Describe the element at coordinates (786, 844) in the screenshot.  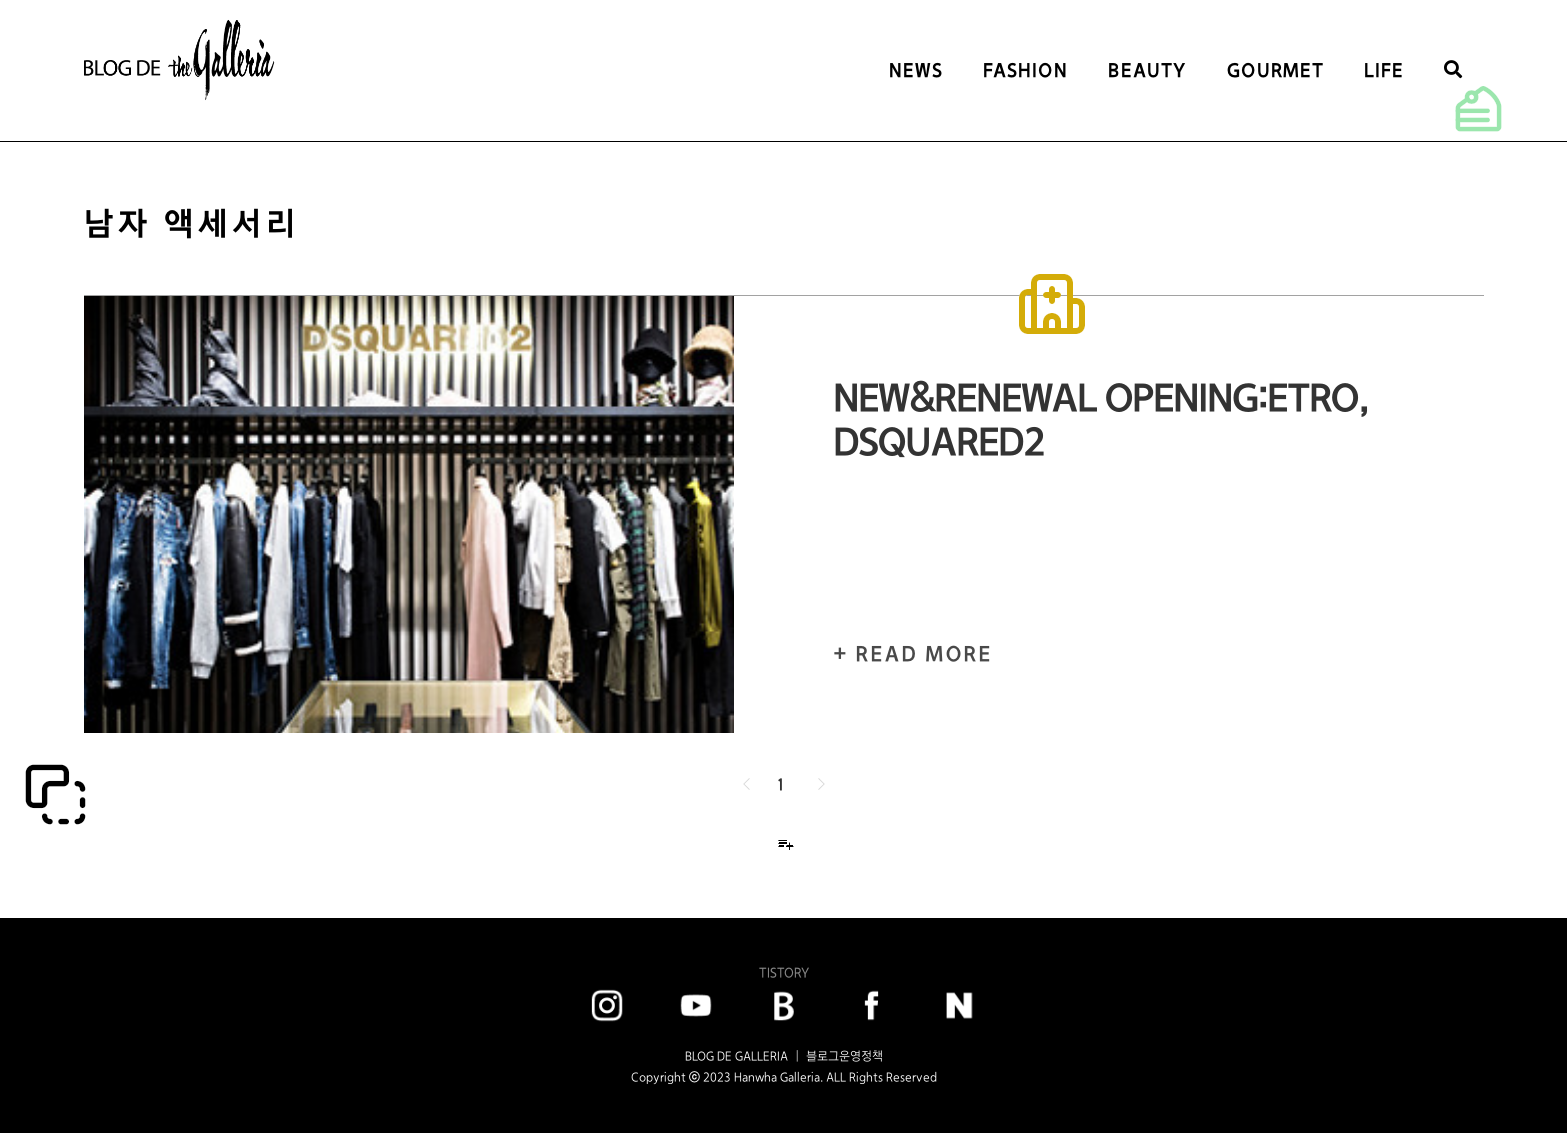
I see `add to playlist` at that location.